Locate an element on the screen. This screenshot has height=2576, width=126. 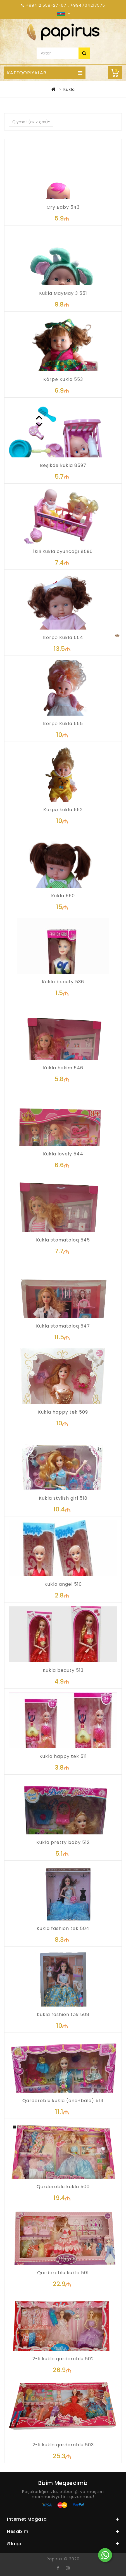
add a new item to the list is located at coordinates (16, 2127).